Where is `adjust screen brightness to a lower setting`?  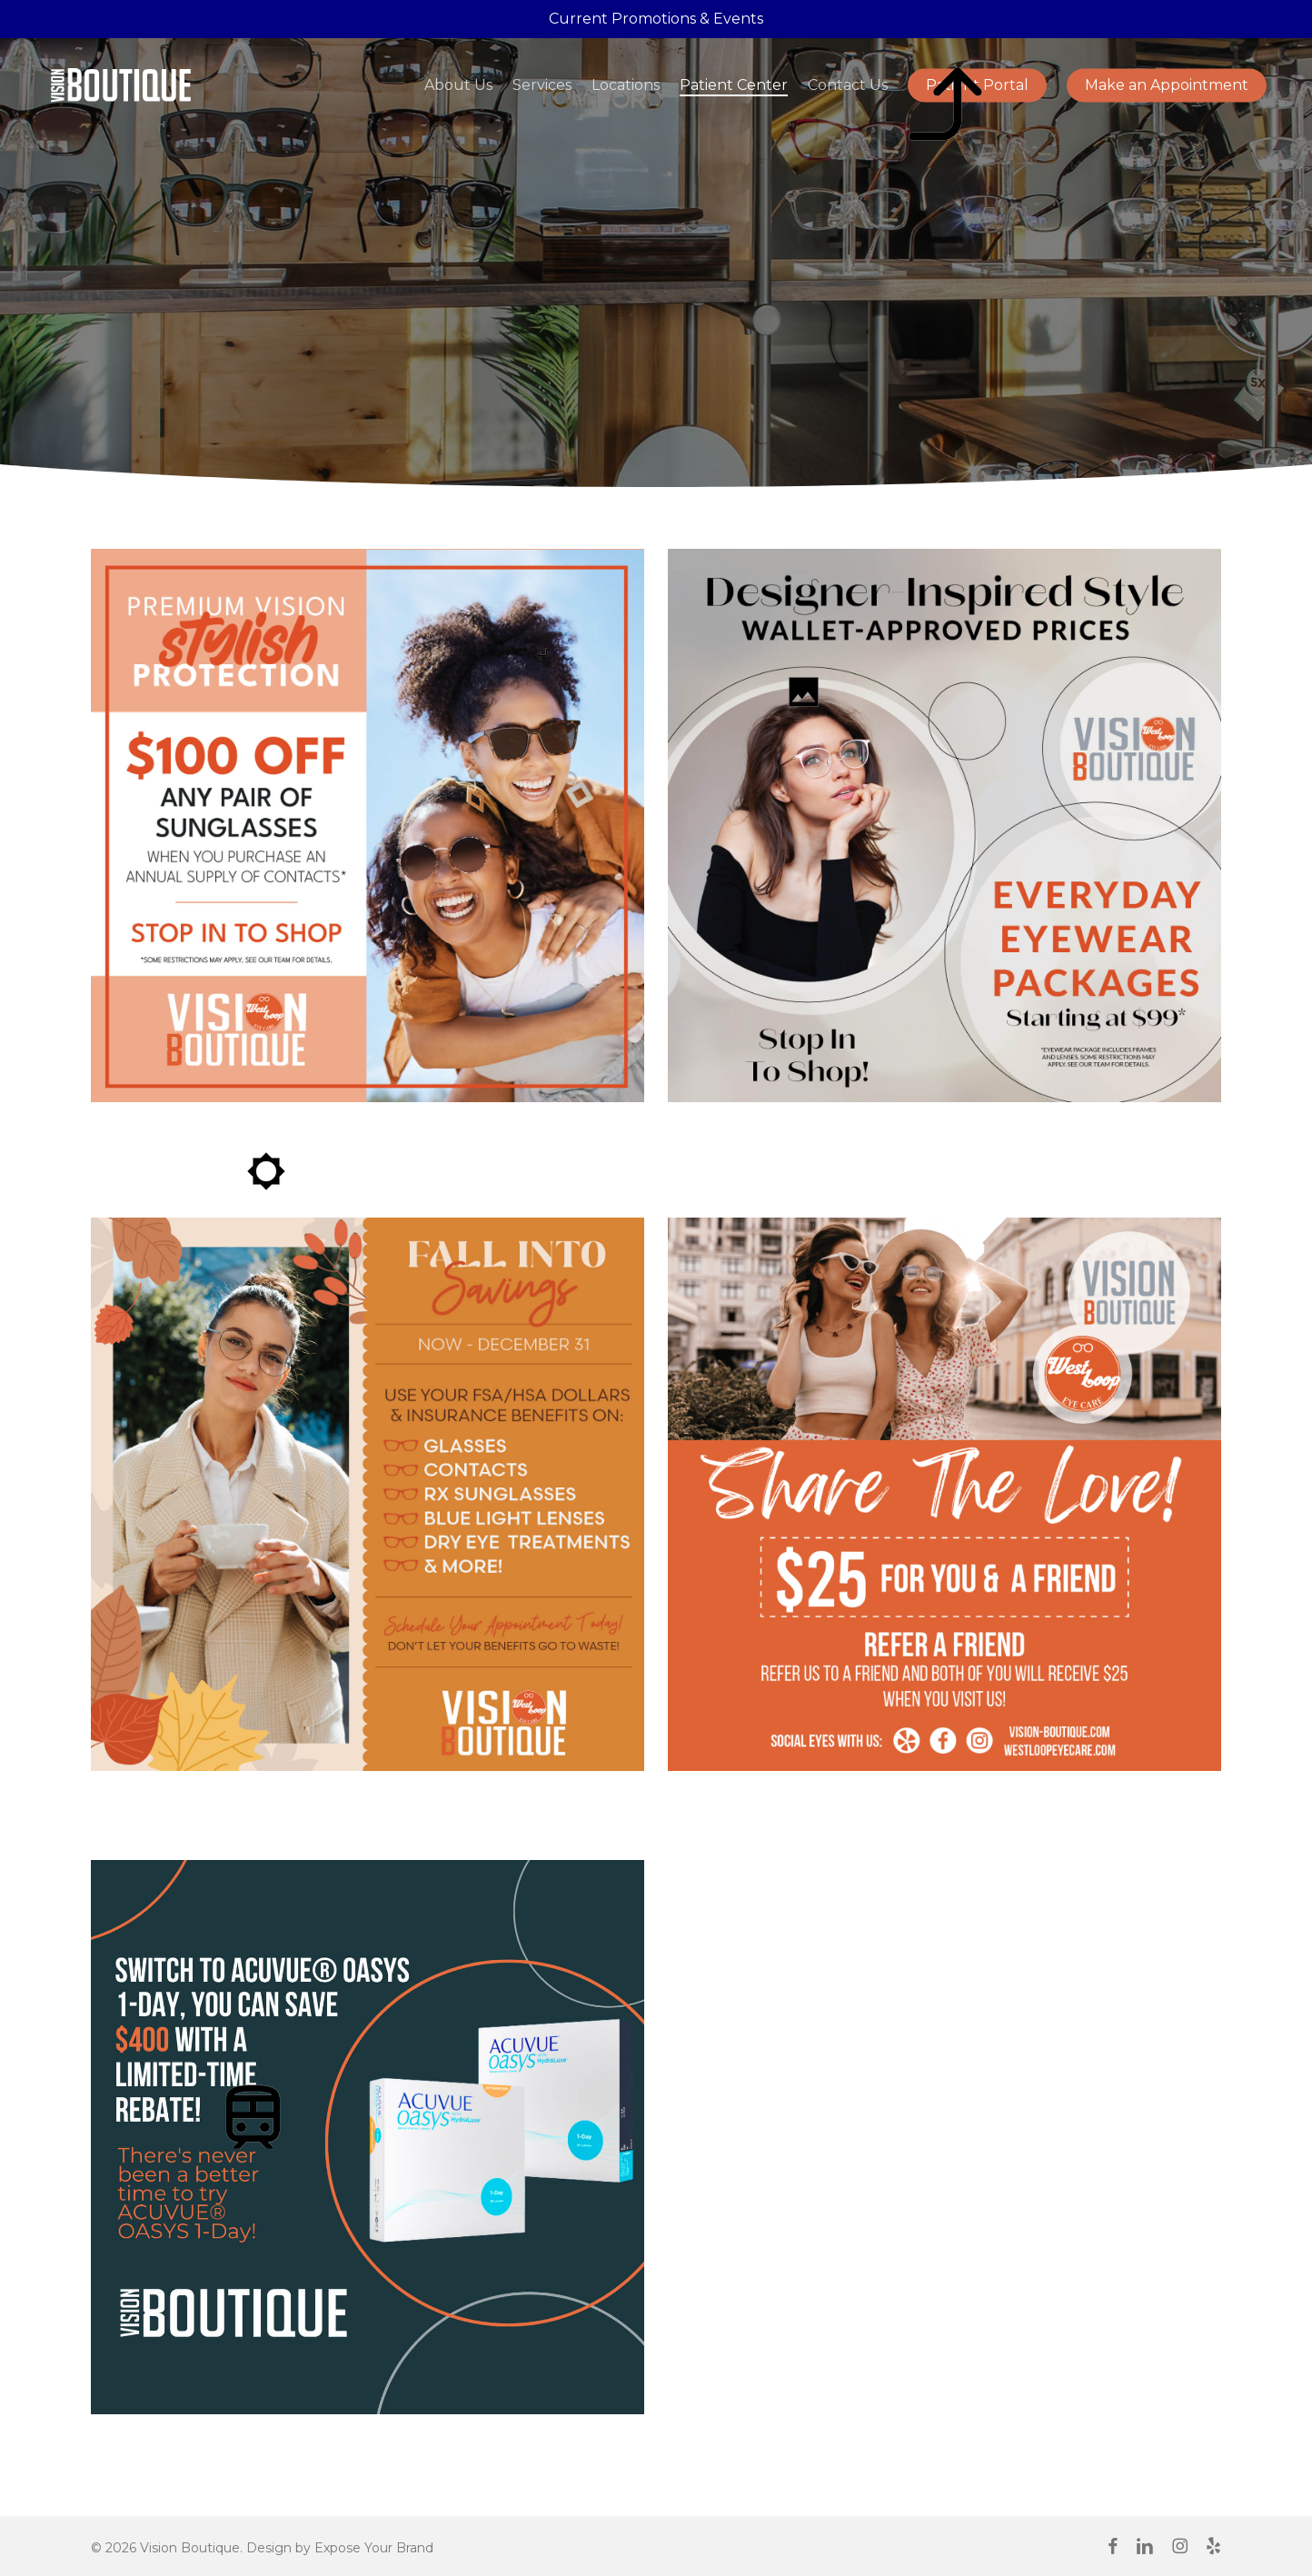 adjust screen brightness to a lower setting is located at coordinates (266, 1171).